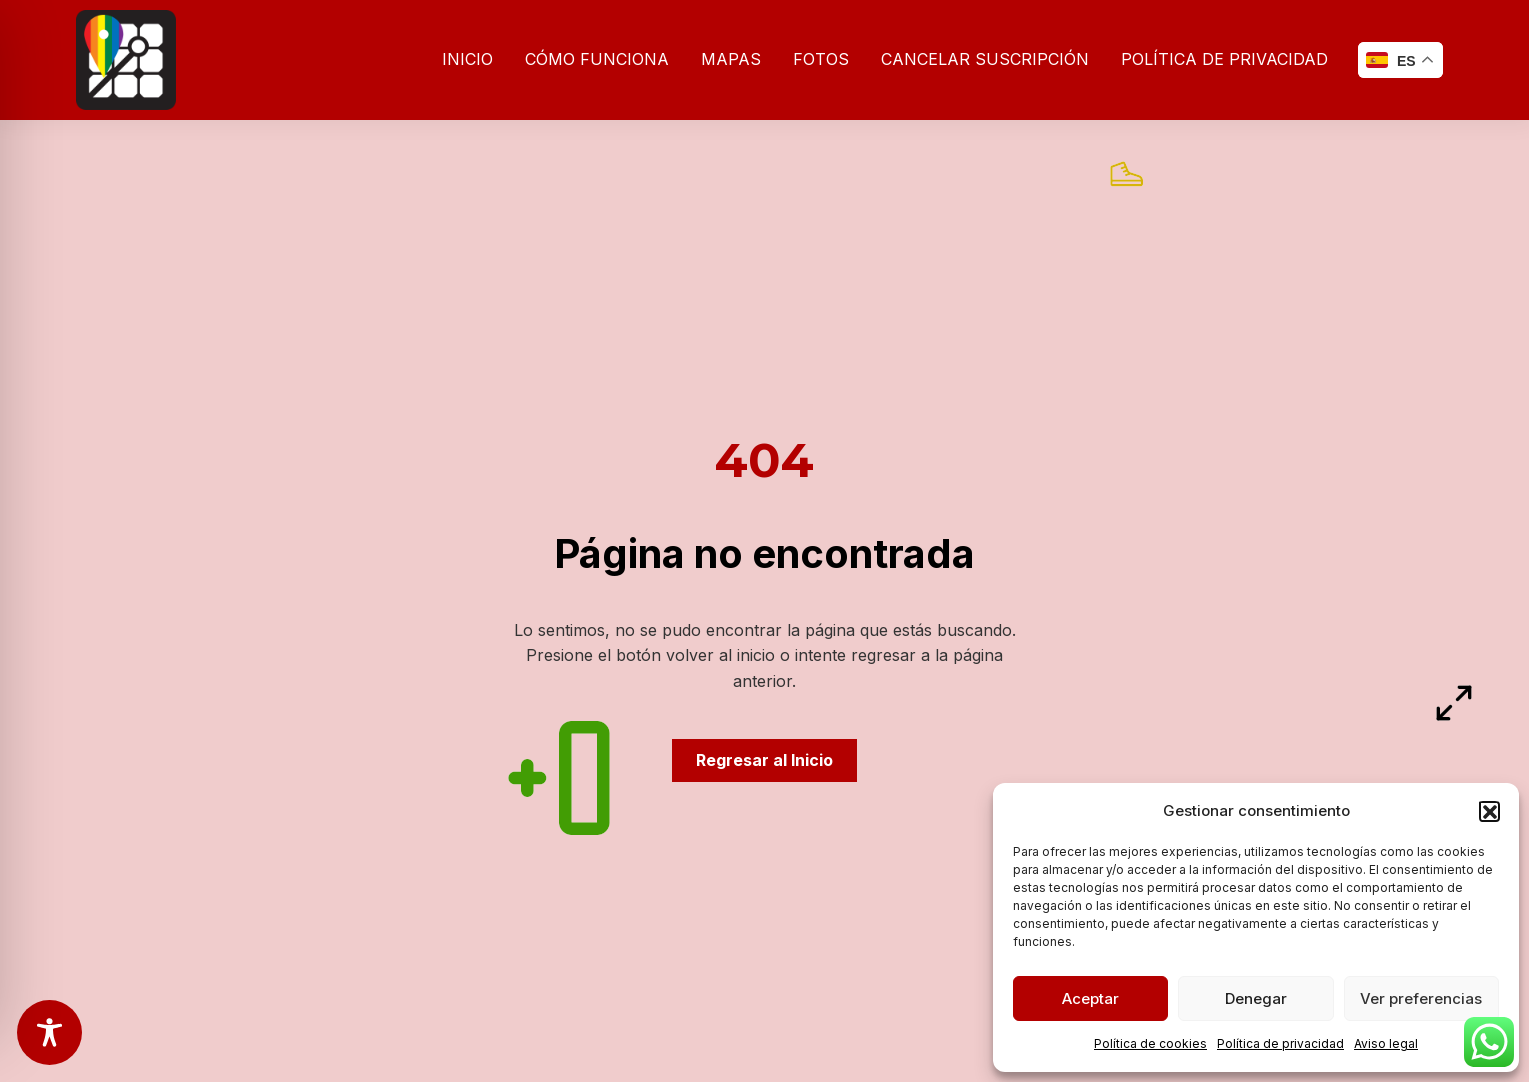 The height and width of the screenshot is (1082, 1529). I want to click on expand content to full screen, so click(1454, 703).